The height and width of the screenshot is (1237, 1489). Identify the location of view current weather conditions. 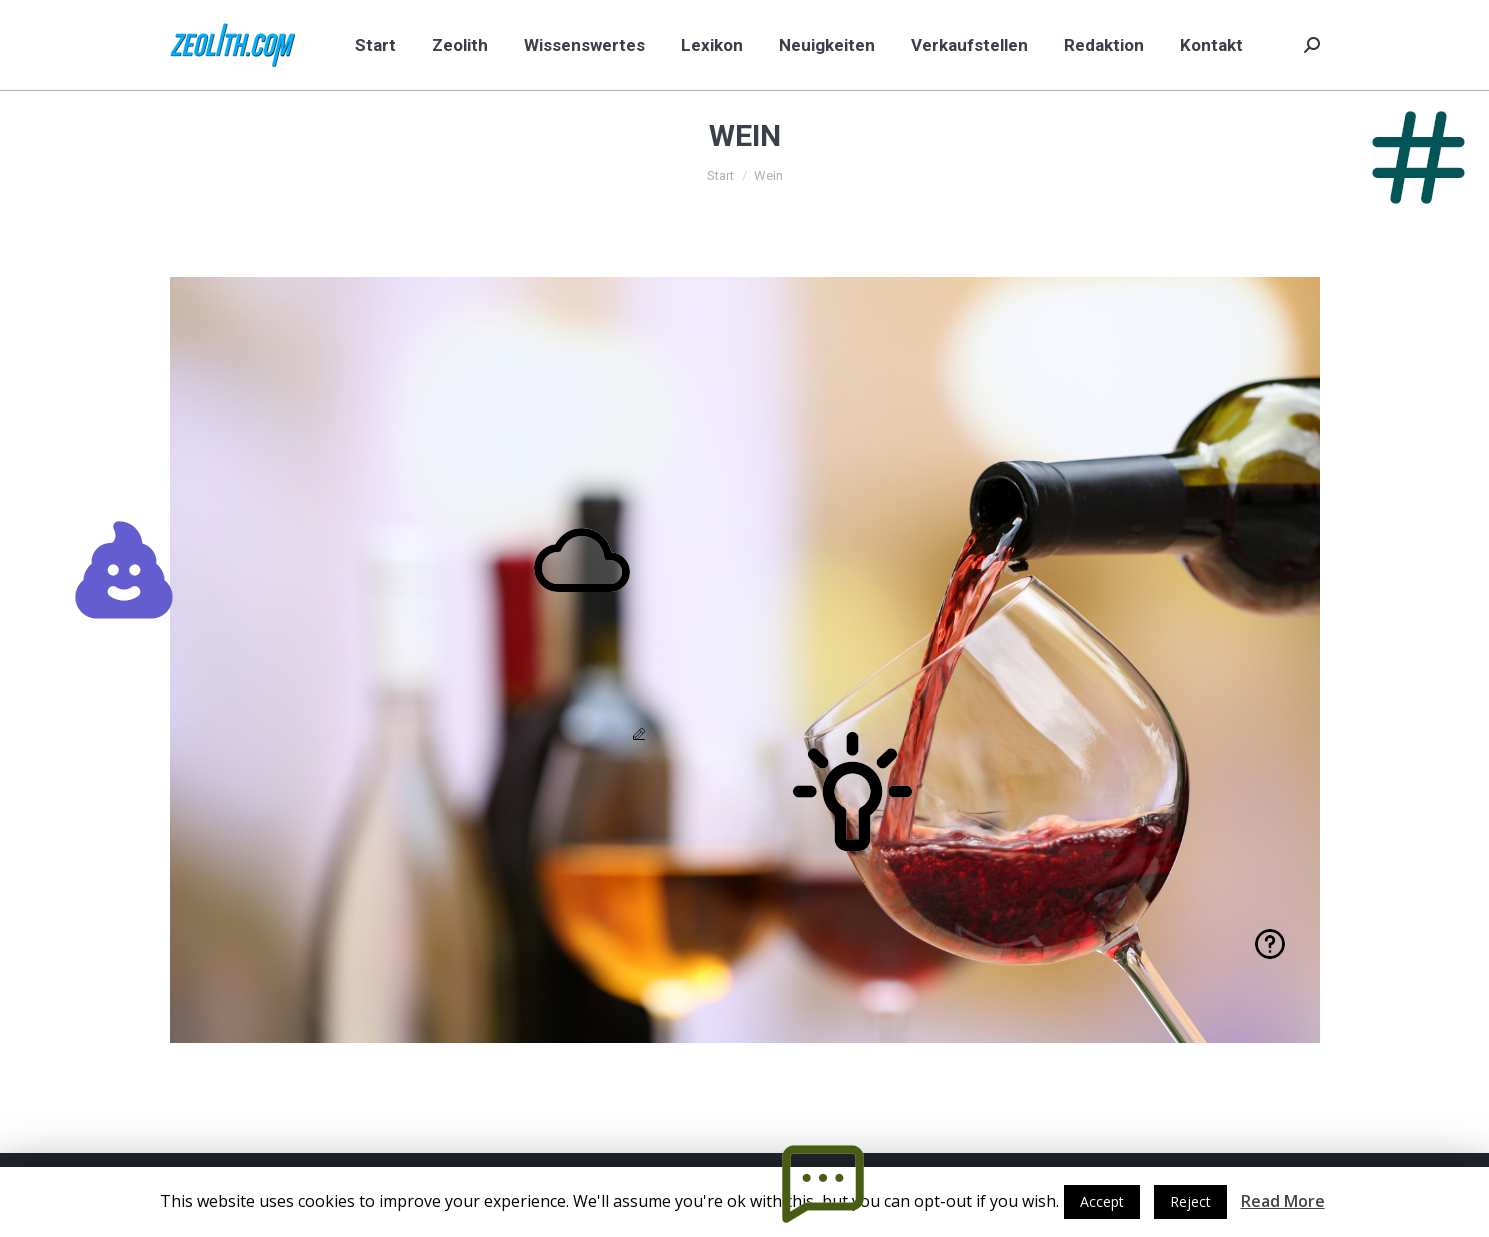
(582, 560).